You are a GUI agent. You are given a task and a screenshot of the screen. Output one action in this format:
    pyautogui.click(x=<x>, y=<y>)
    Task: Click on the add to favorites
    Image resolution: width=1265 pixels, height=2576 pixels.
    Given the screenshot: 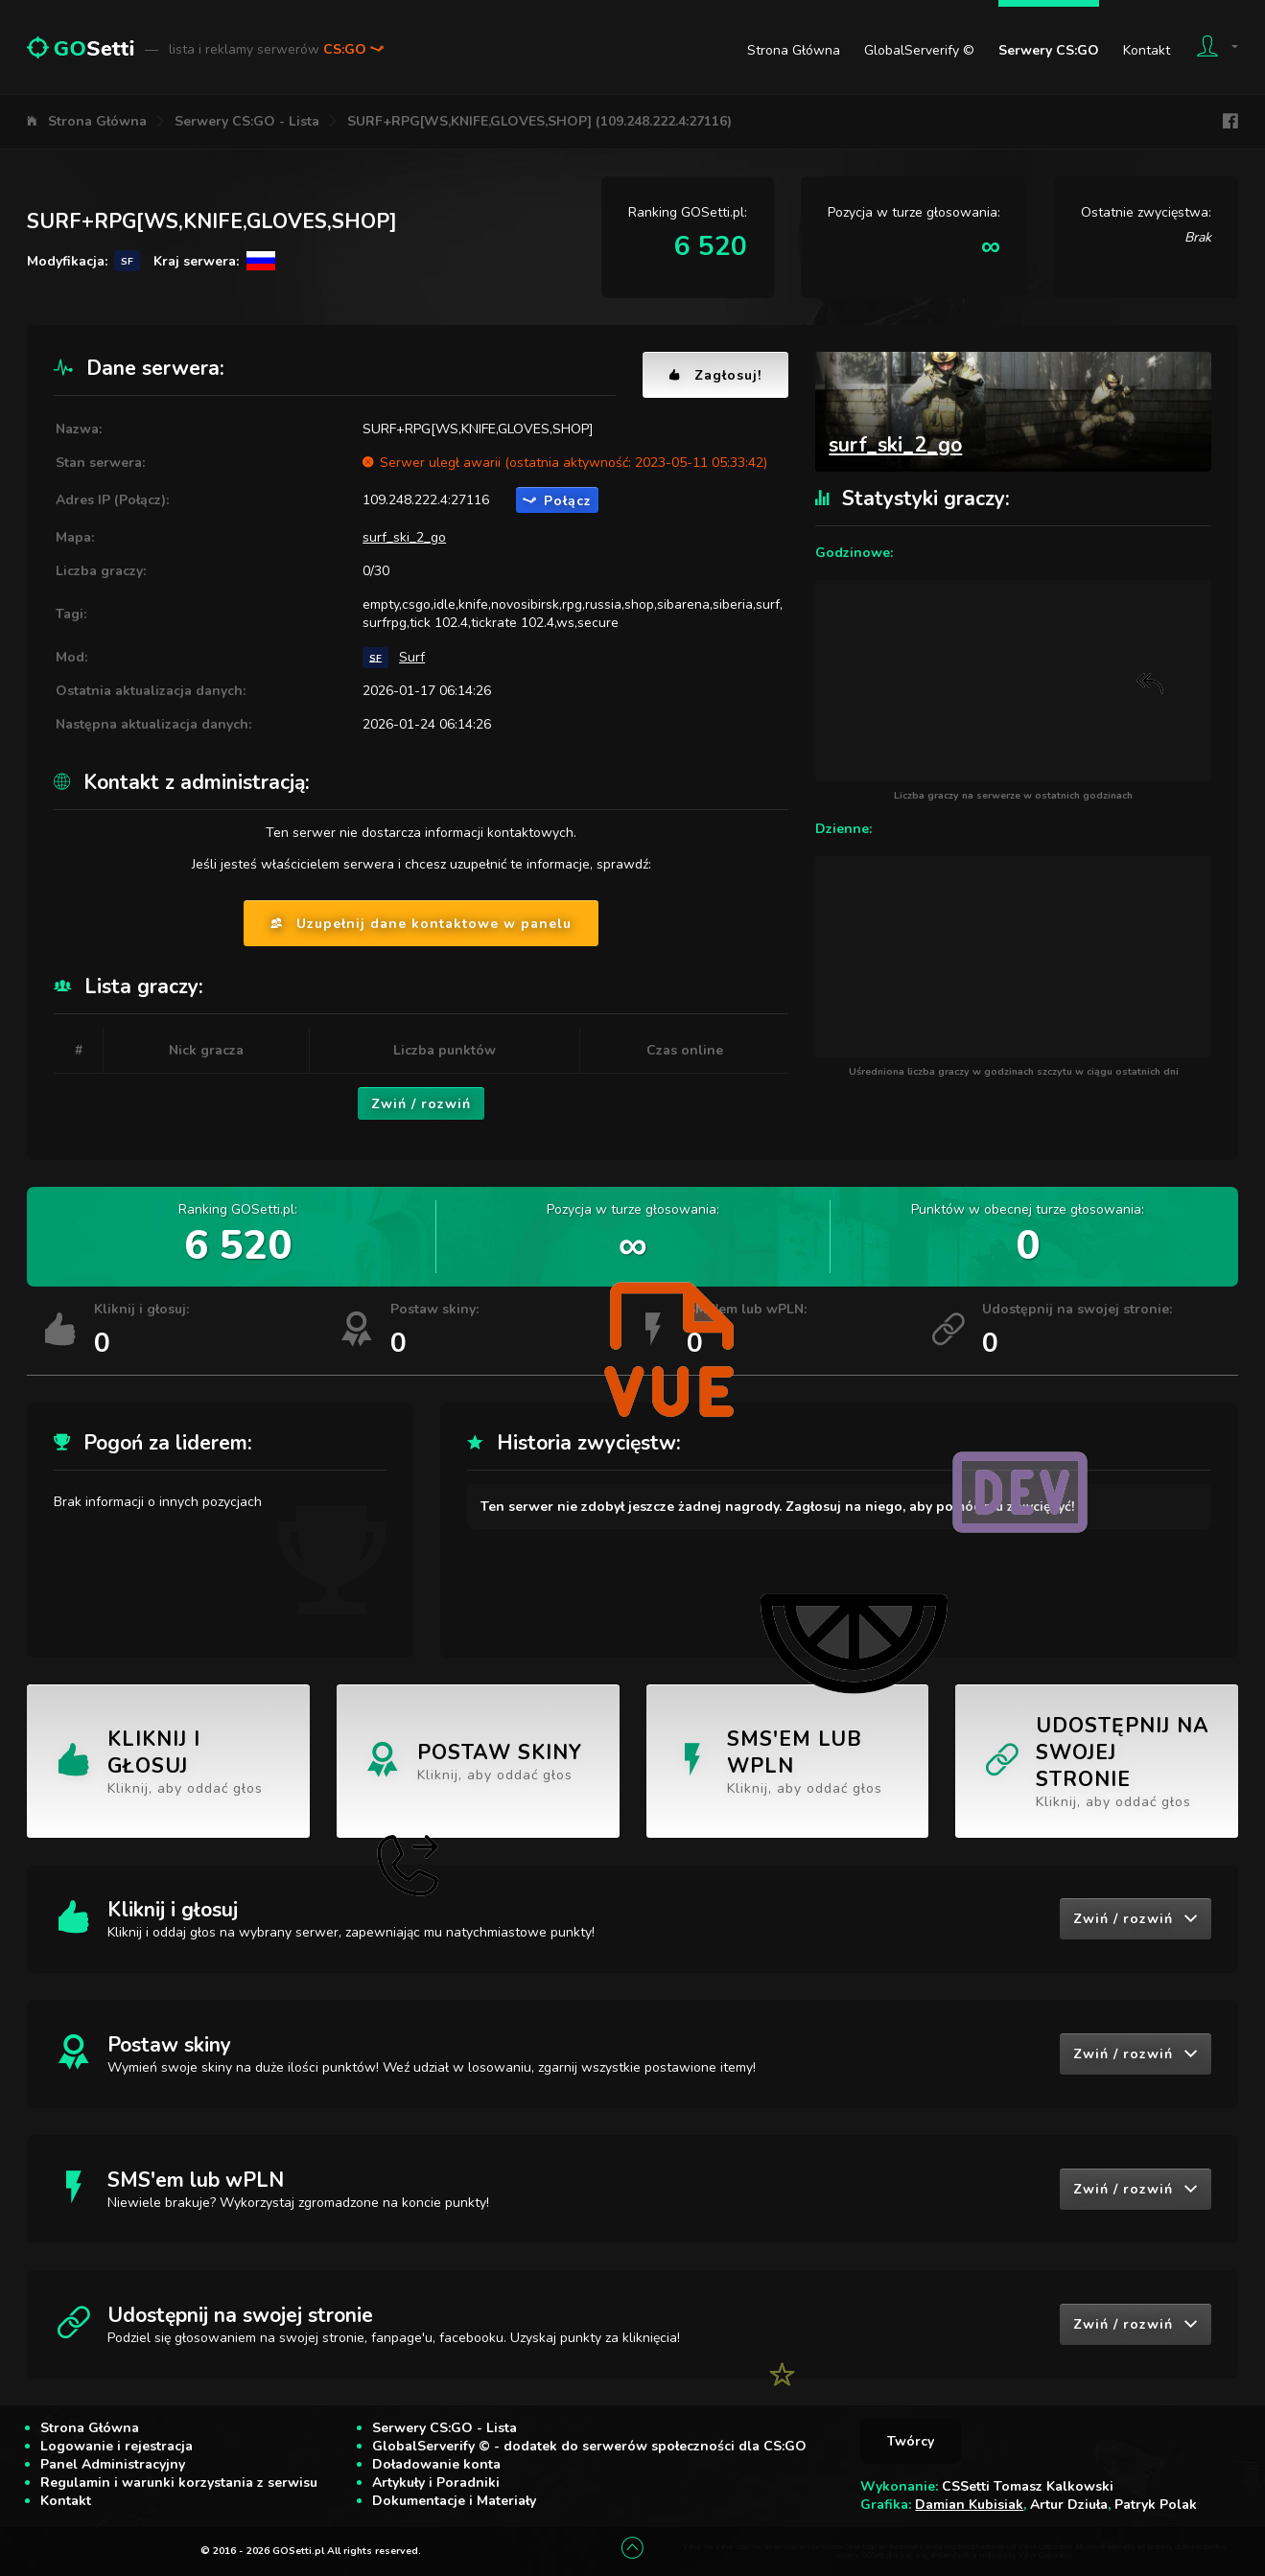 What is the action you would take?
    pyautogui.click(x=782, y=2374)
    